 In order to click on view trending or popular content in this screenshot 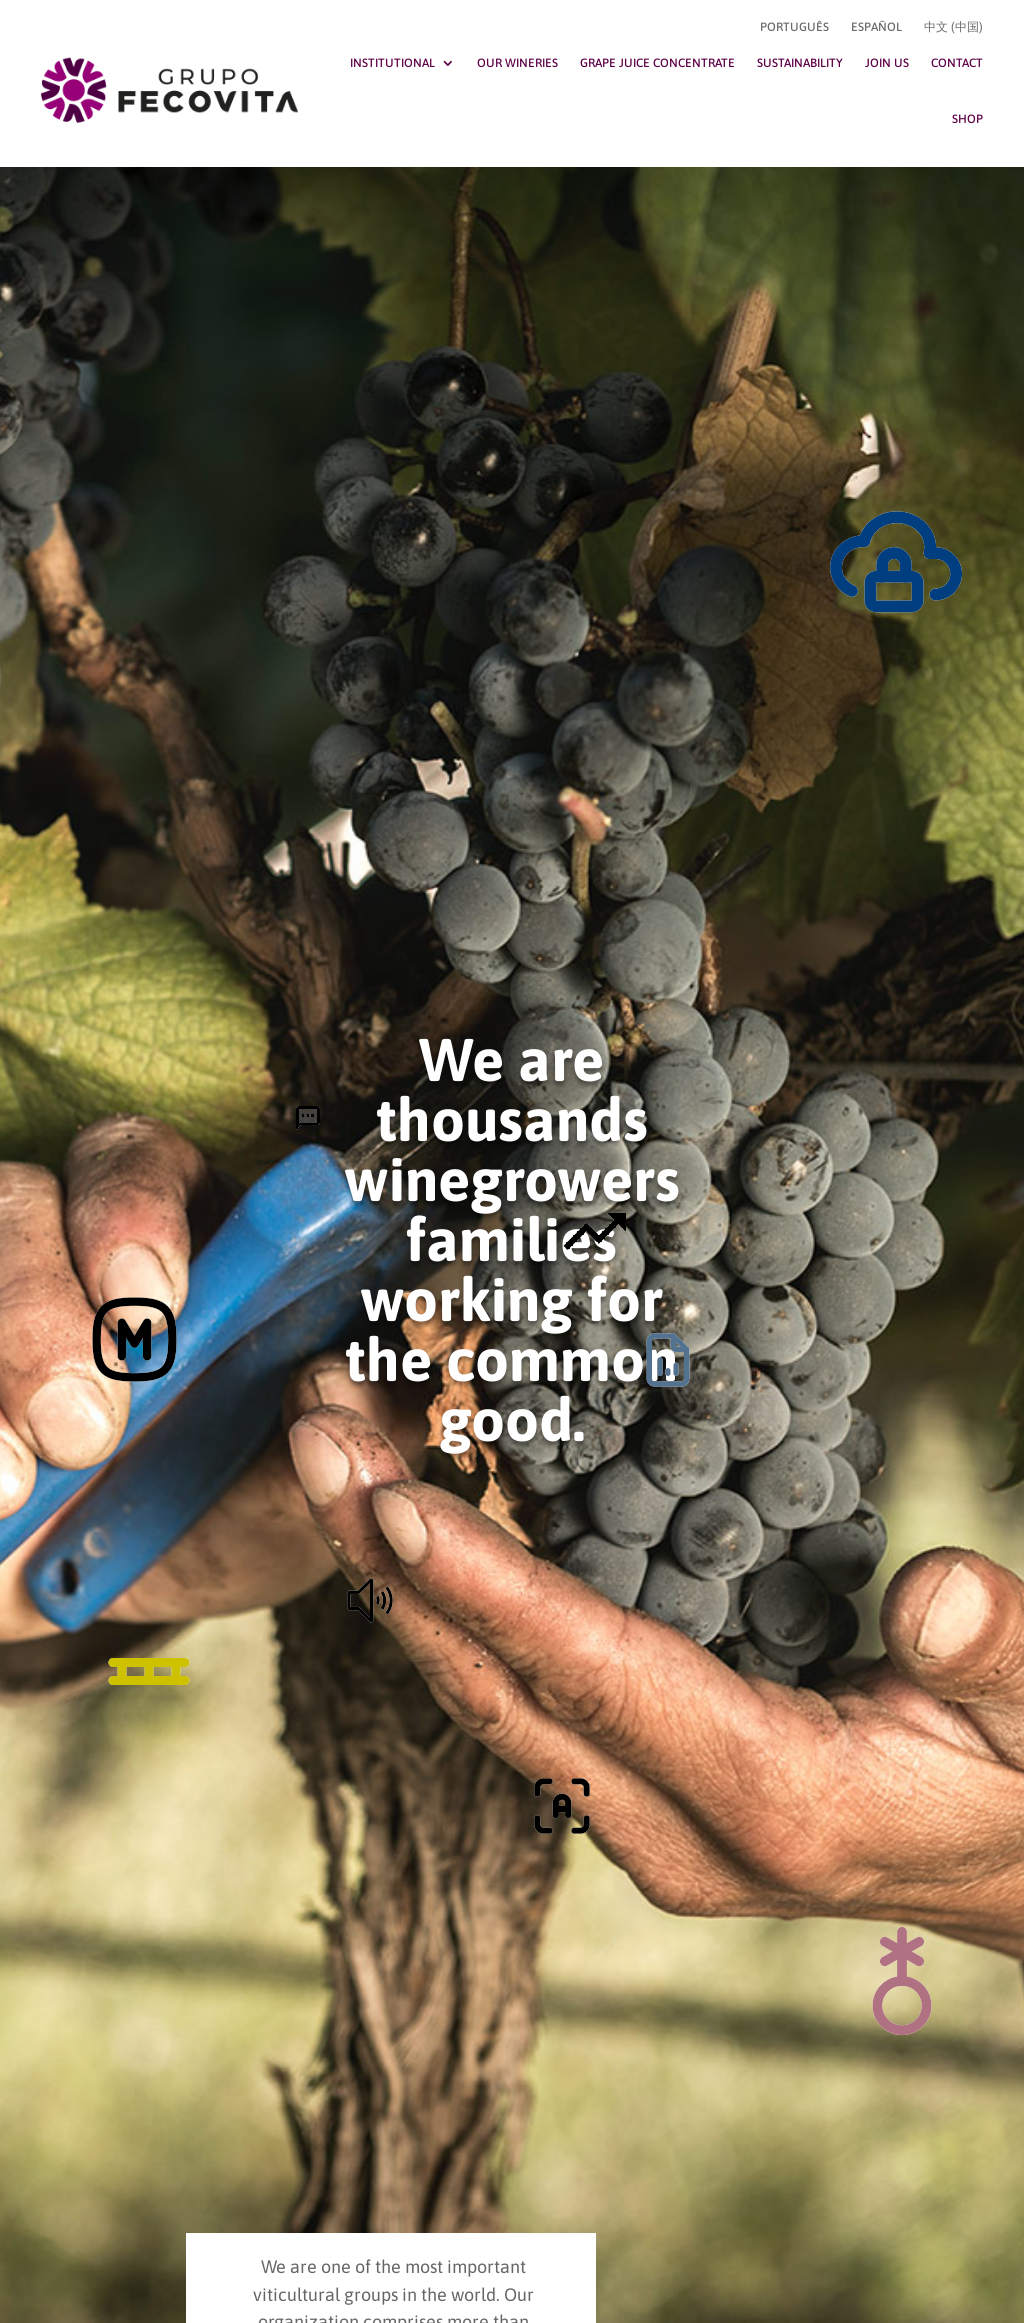, I will do `click(594, 1231)`.